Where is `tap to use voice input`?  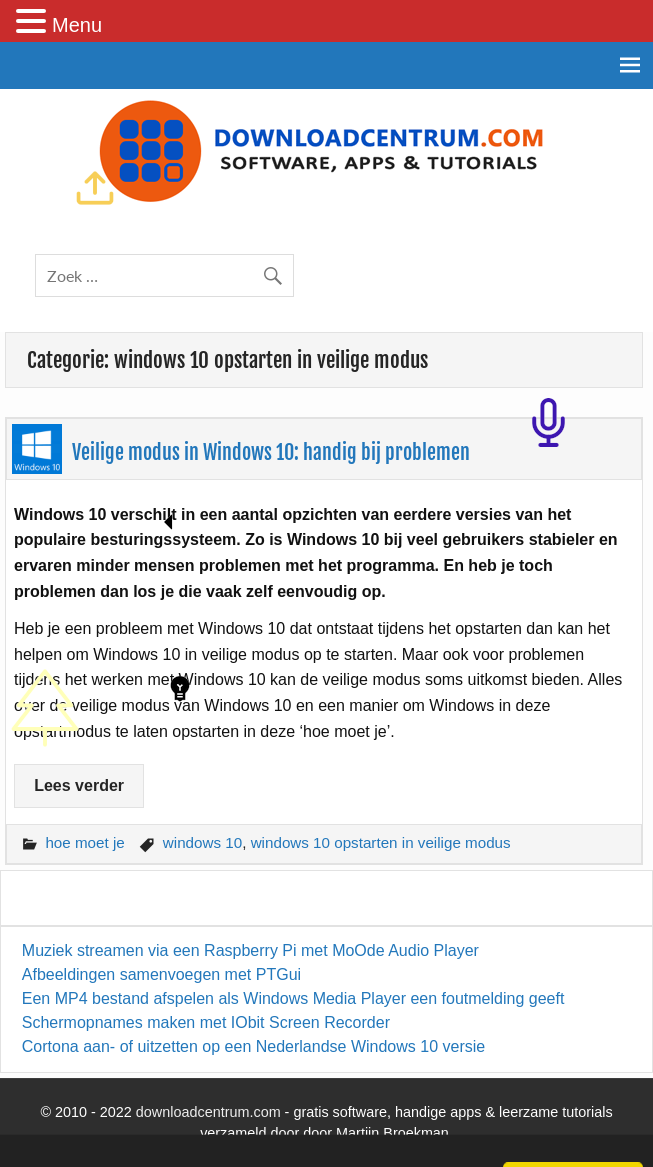 tap to use voice input is located at coordinates (548, 422).